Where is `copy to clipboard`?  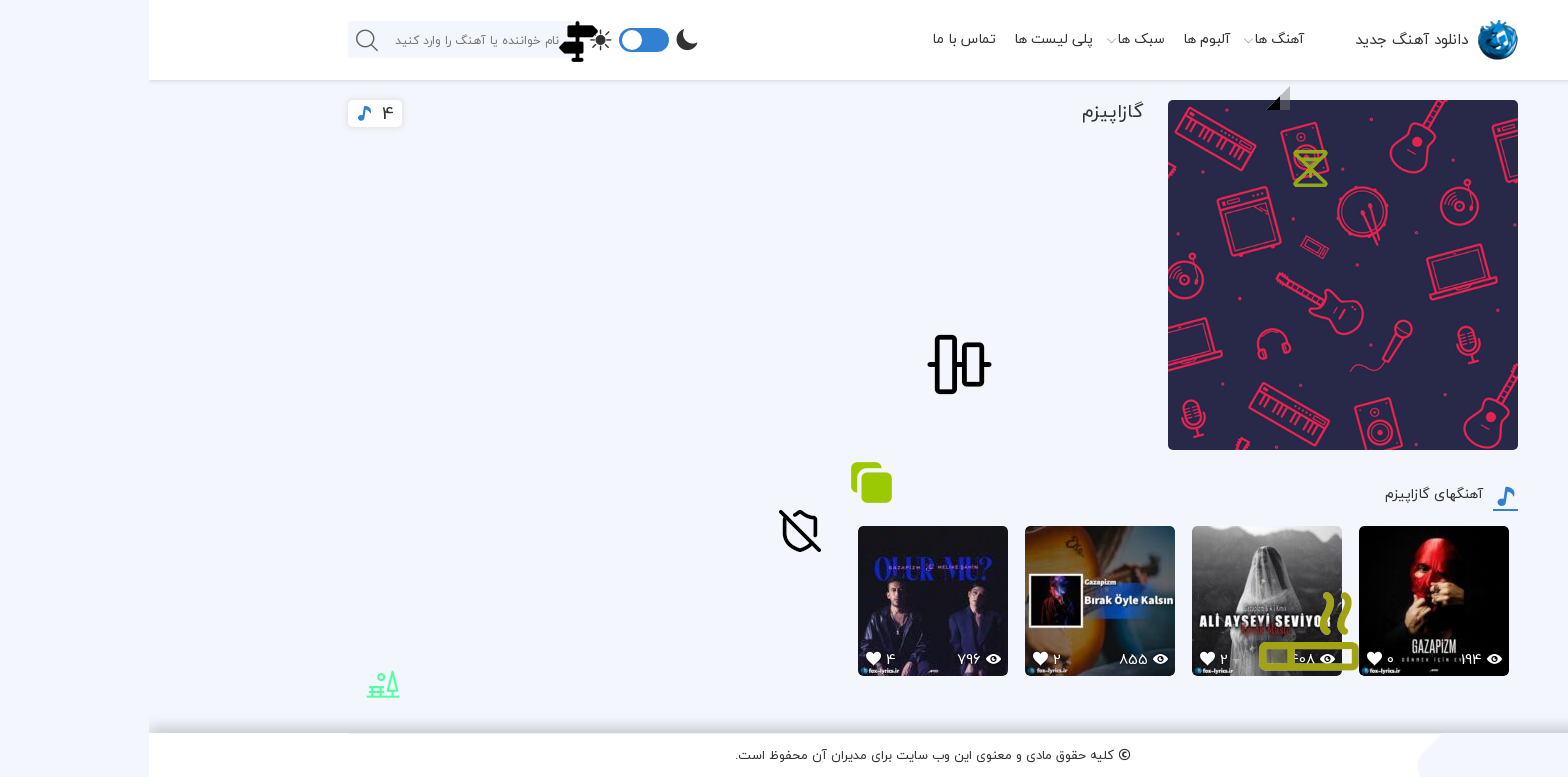 copy to clipboard is located at coordinates (871, 482).